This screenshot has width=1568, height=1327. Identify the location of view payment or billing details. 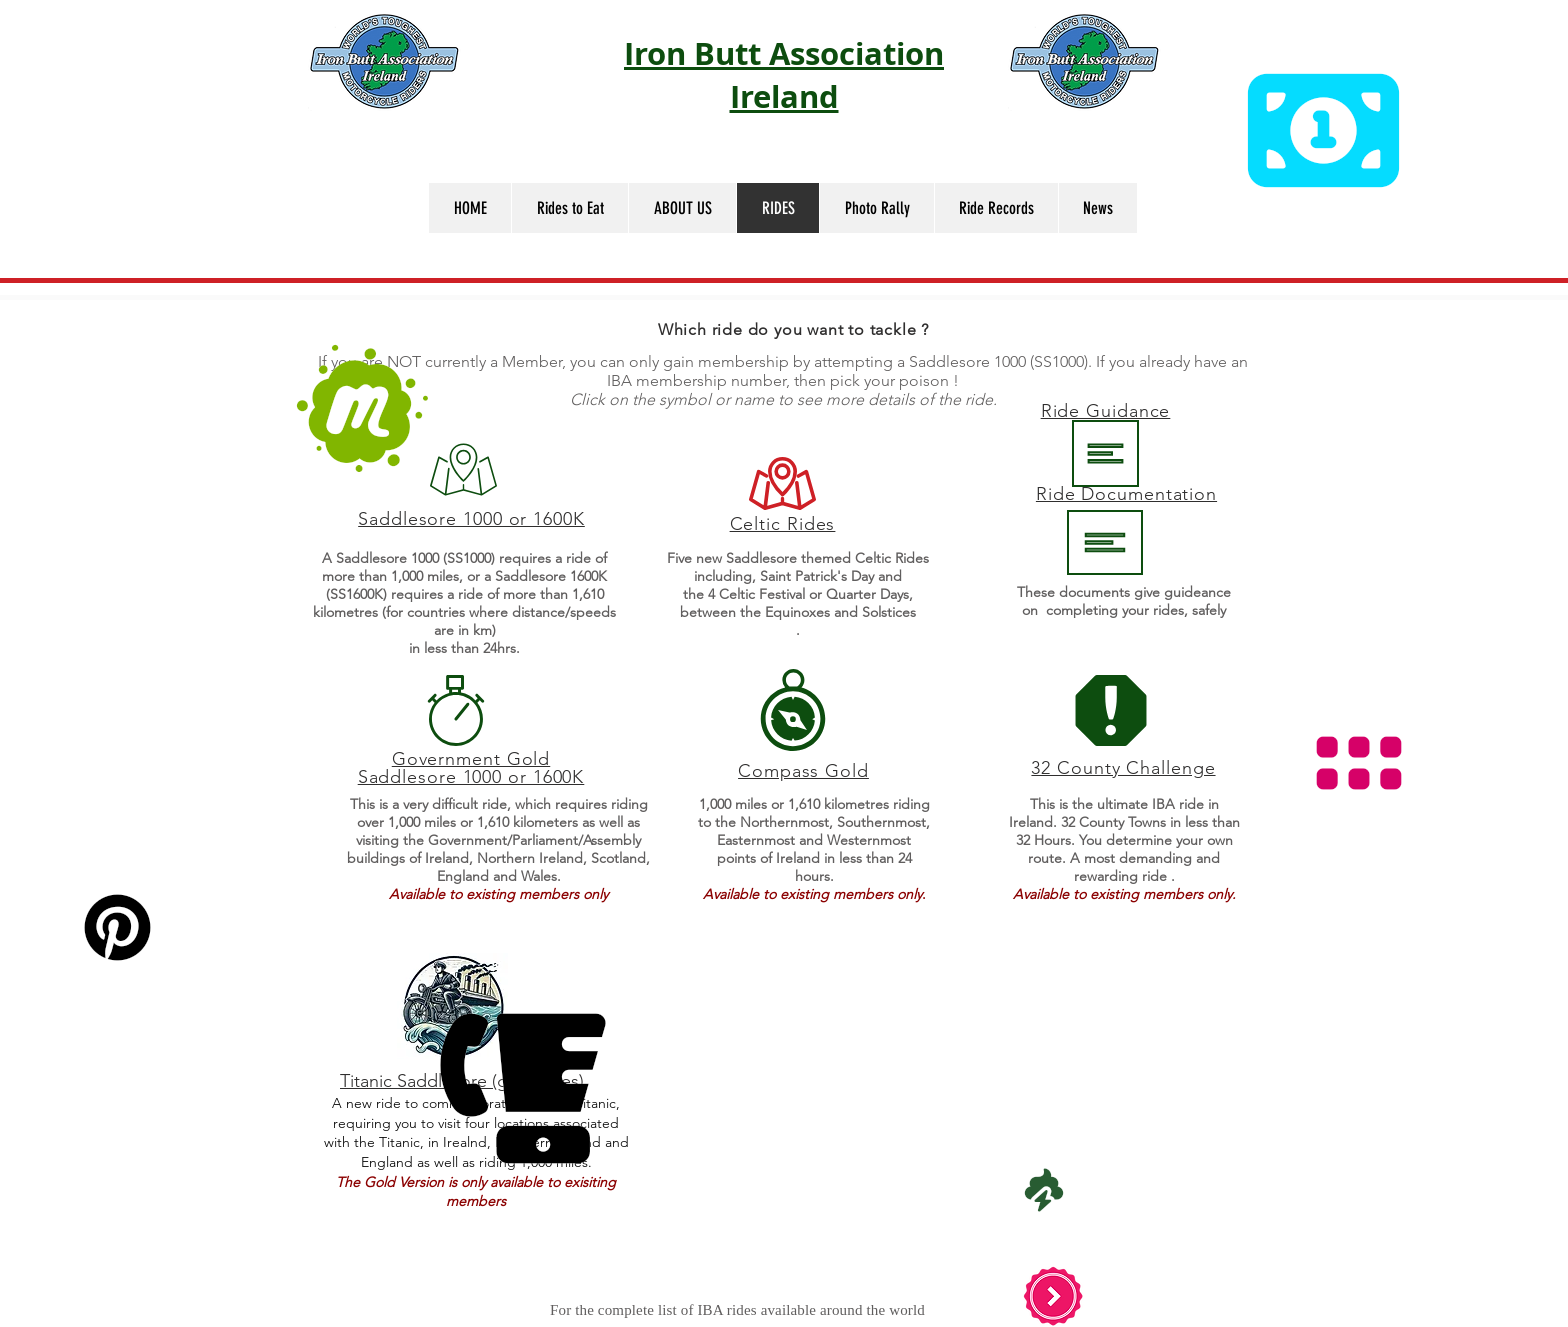
(1323, 130).